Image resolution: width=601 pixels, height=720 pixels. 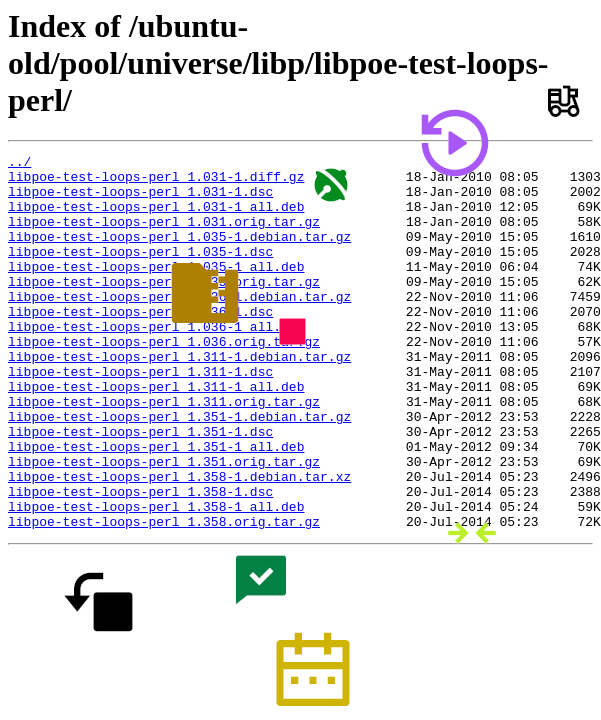 I want to click on view calendar or schedule, so click(x=313, y=673).